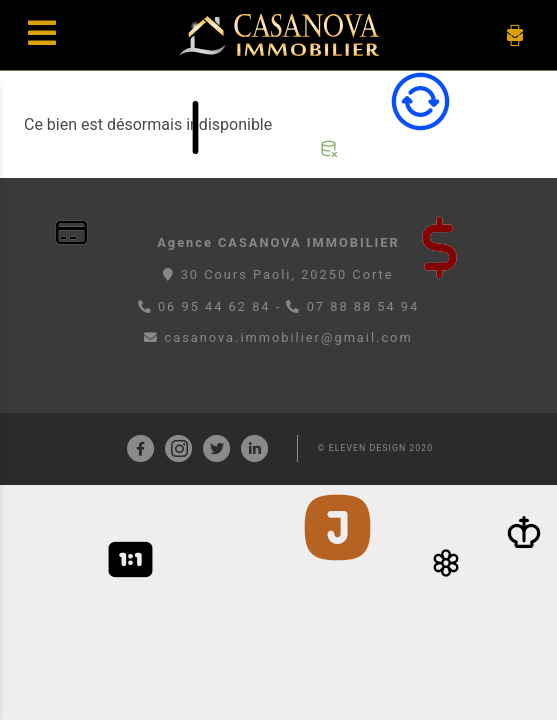  Describe the element at coordinates (446, 563) in the screenshot. I see `access garden or plant care features` at that location.